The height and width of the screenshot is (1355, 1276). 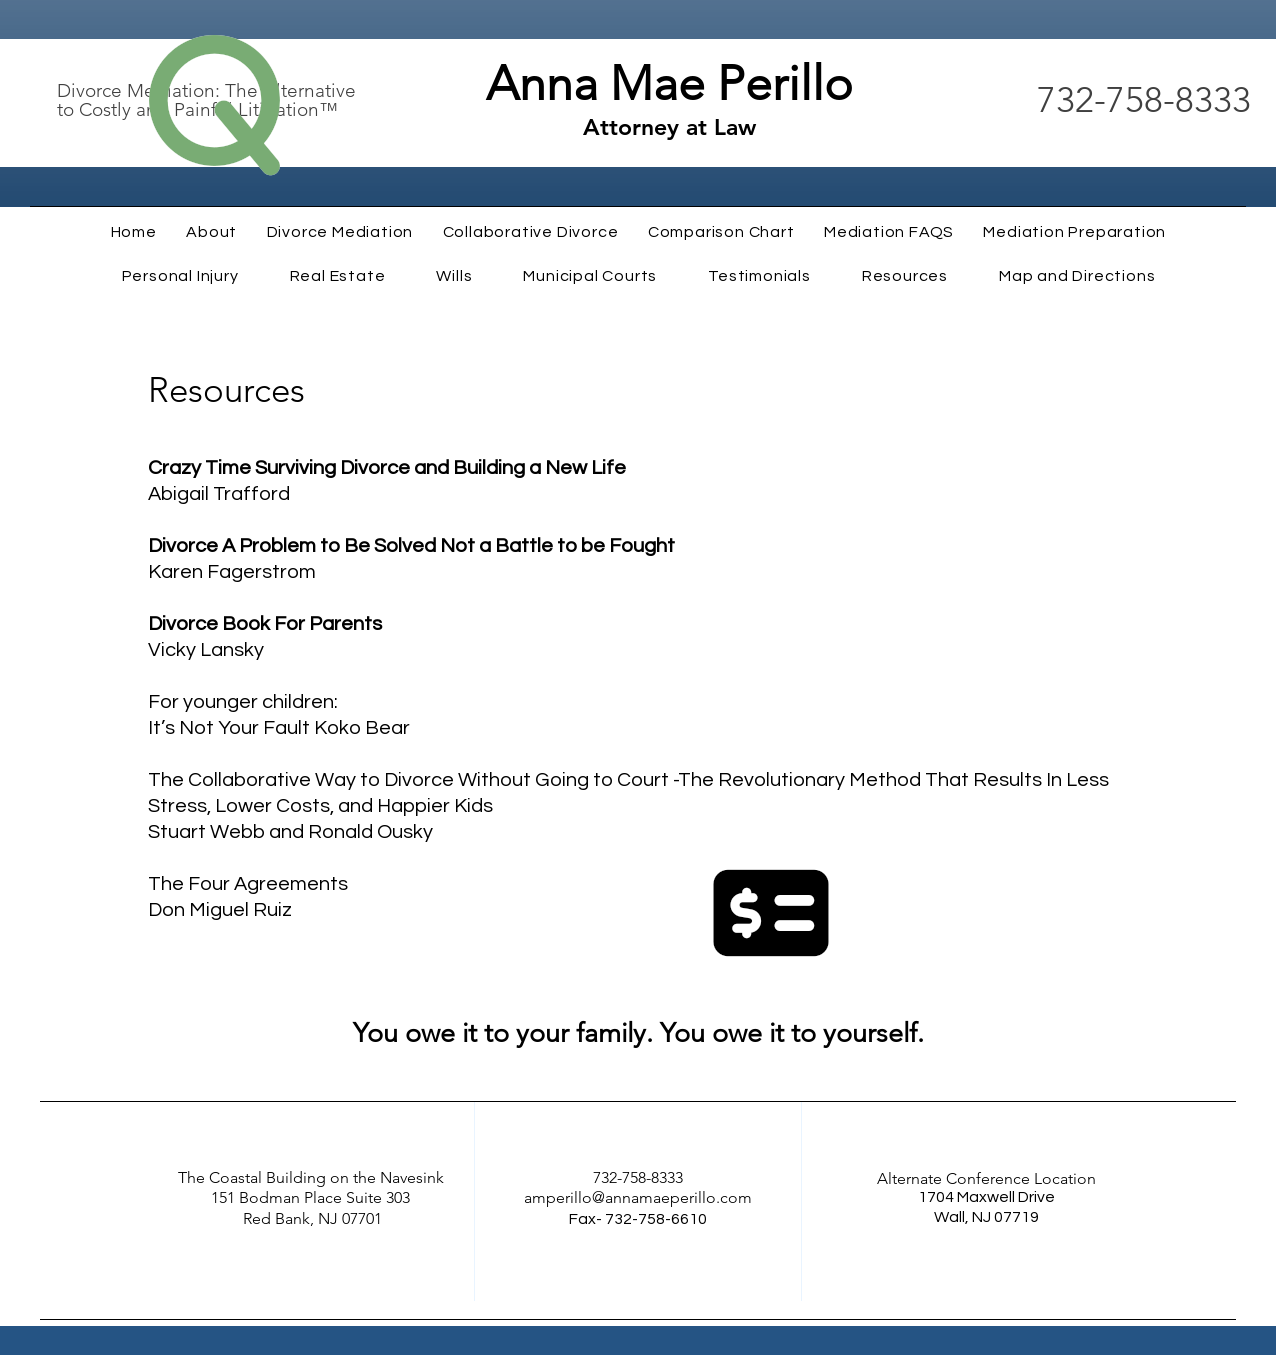 I want to click on represents the letter Q in text or labels, so click(x=214, y=100).